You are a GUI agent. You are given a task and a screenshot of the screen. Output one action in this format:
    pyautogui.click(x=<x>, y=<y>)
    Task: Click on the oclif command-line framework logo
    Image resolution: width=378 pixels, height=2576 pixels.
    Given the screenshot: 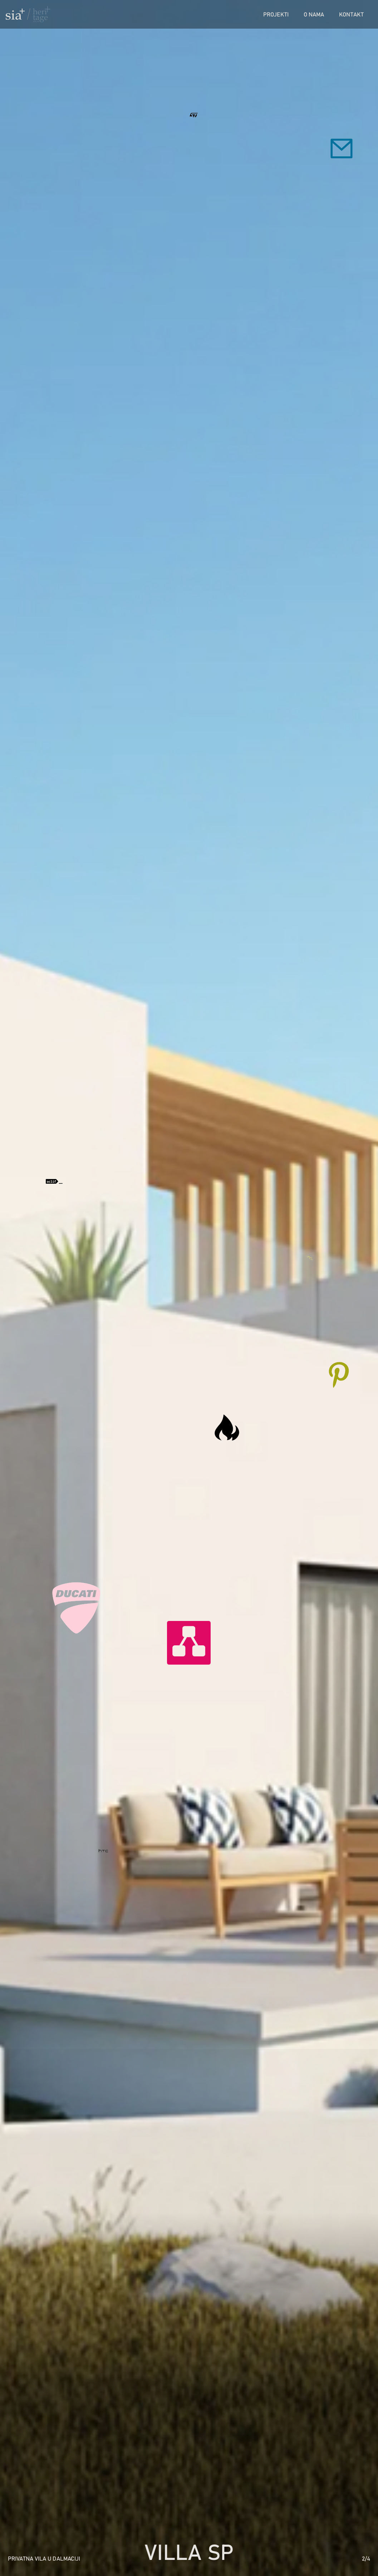 What is the action you would take?
    pyautogui.click(x=54, y=1181)
    